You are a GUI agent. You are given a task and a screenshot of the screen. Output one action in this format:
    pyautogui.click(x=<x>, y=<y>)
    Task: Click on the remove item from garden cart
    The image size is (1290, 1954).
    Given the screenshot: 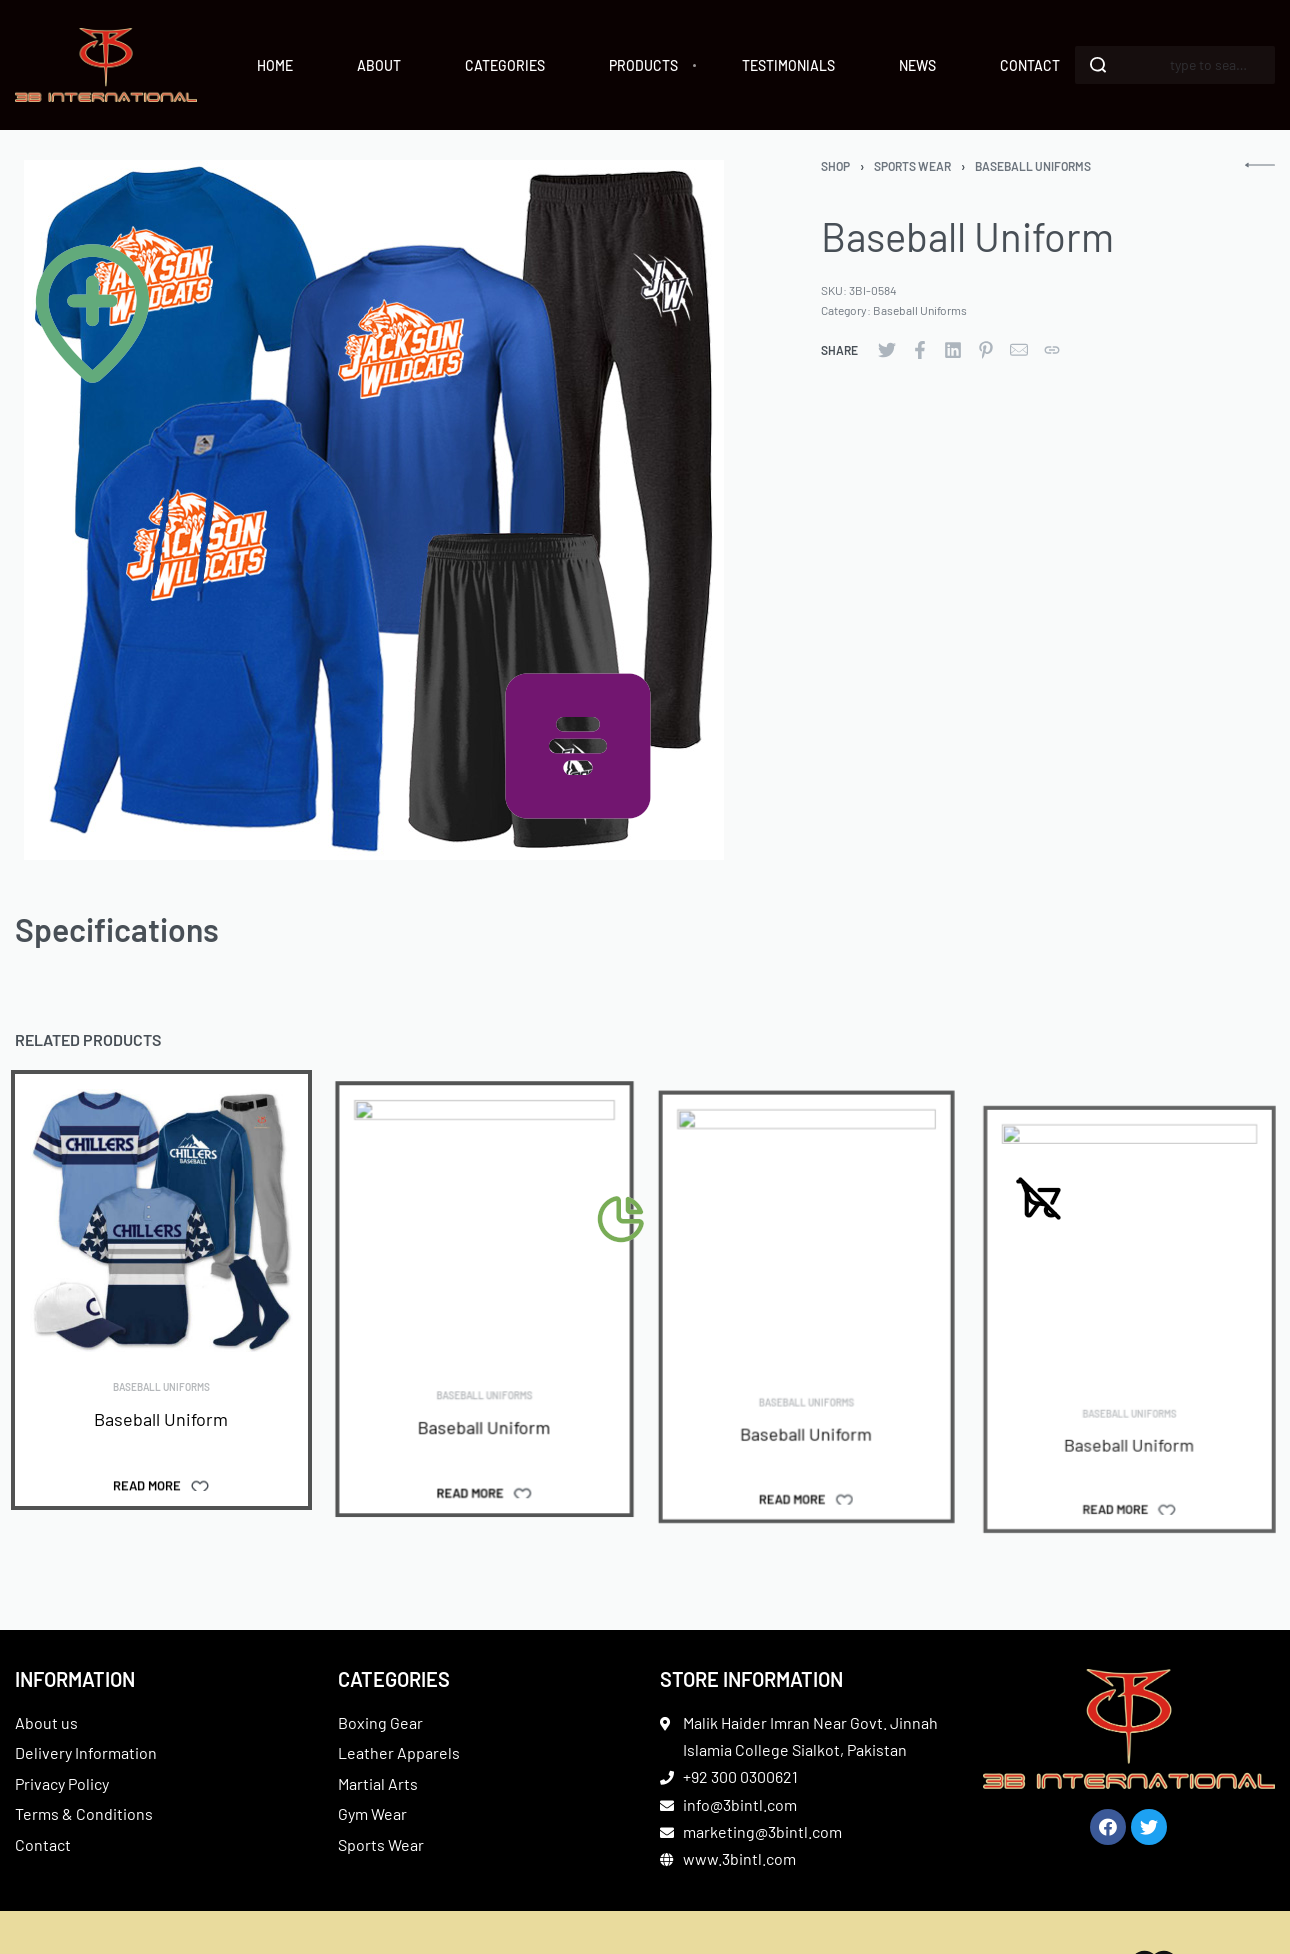 What is the action you would take?
    pyautogui.click(x=1039, y=1198)
    